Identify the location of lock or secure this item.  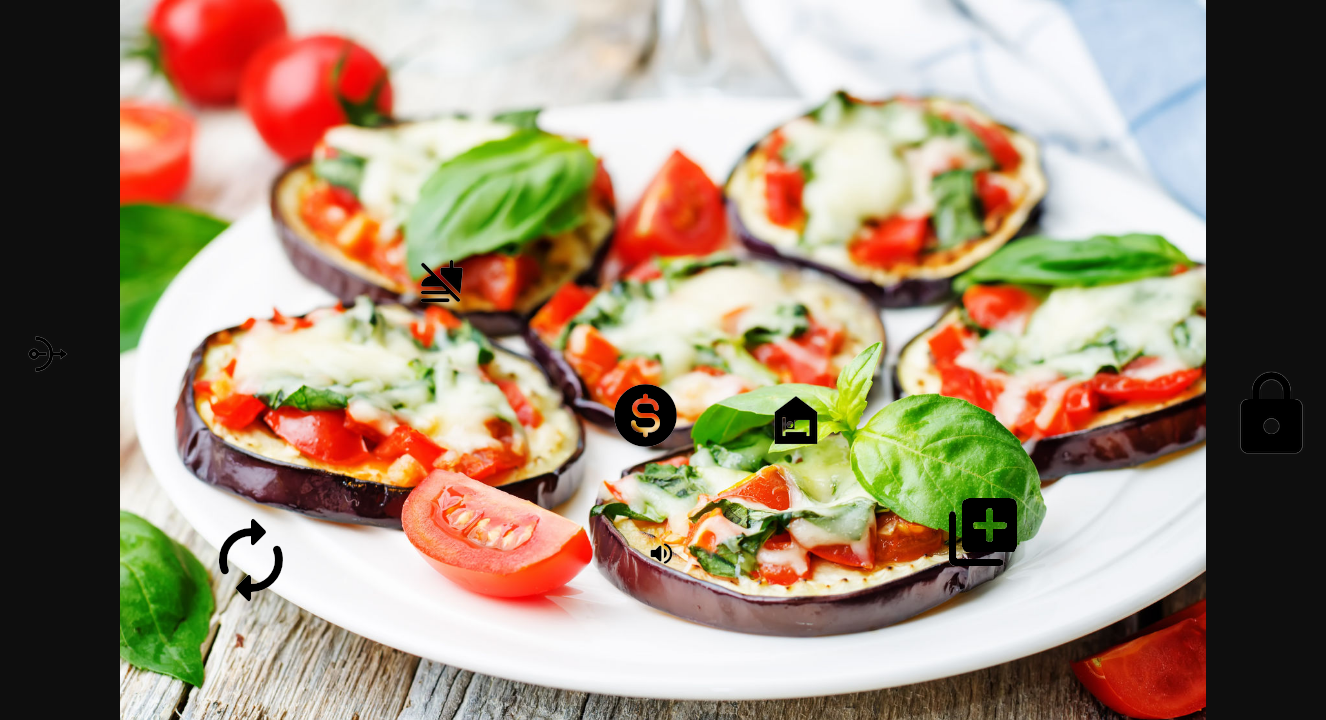
(1271, 414).